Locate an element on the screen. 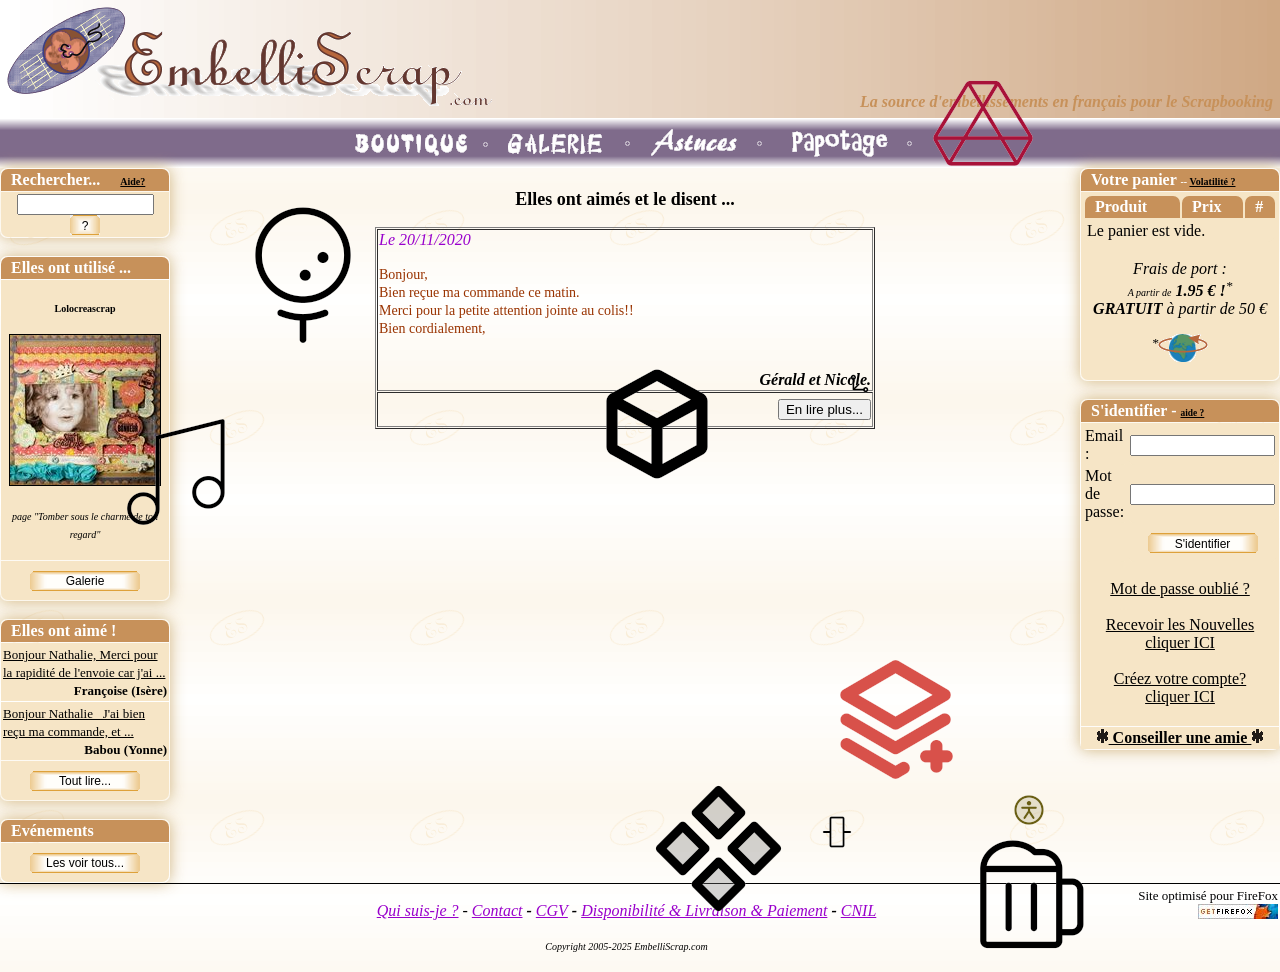 The height and width of the screenshot is (972, 1280). access game or entertainment features is located at coordinates (718, 848).